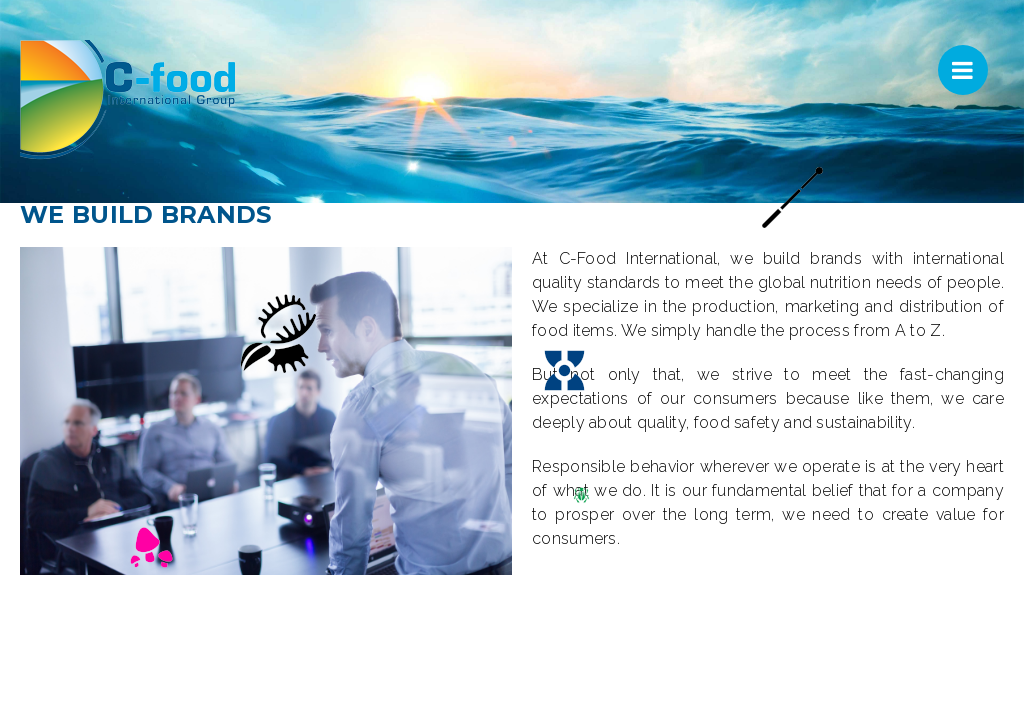 The width and height of the screenshot is (1024, 720). I want to click on egyptian or ancient history themed game element, so click(581, 495).